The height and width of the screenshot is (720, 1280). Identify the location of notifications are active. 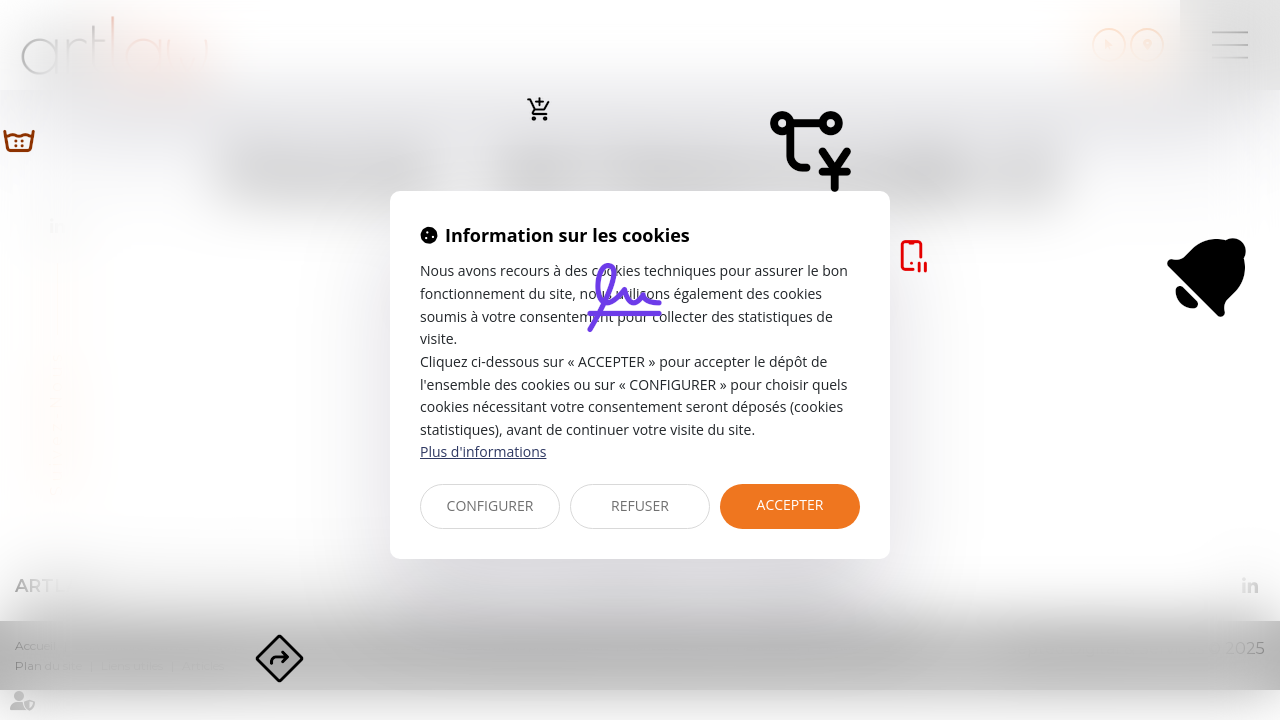
(1207, 277).